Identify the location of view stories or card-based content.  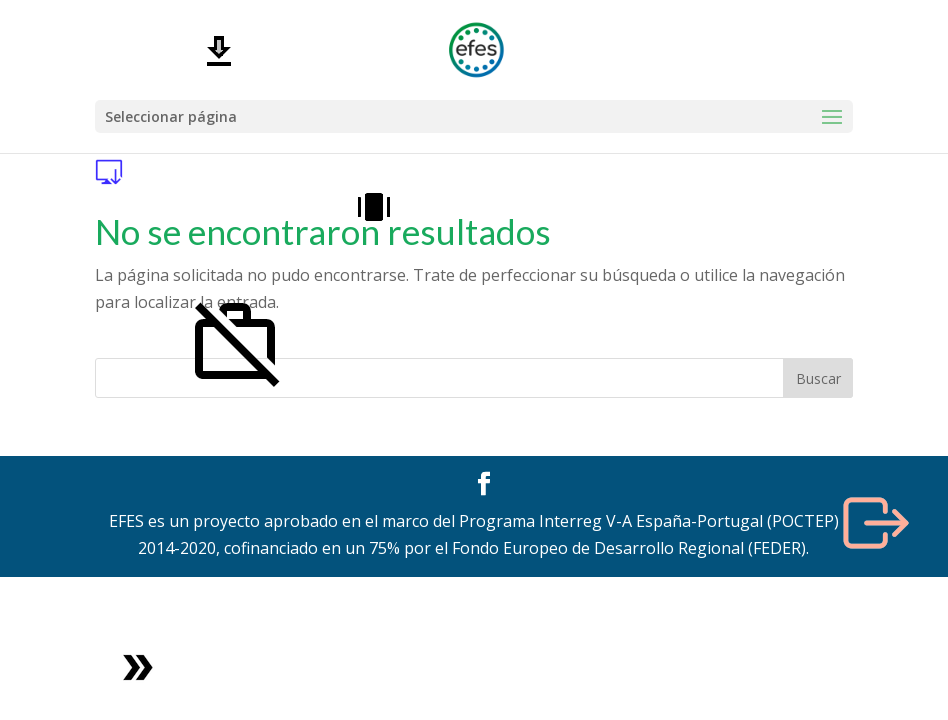
(374, 208).